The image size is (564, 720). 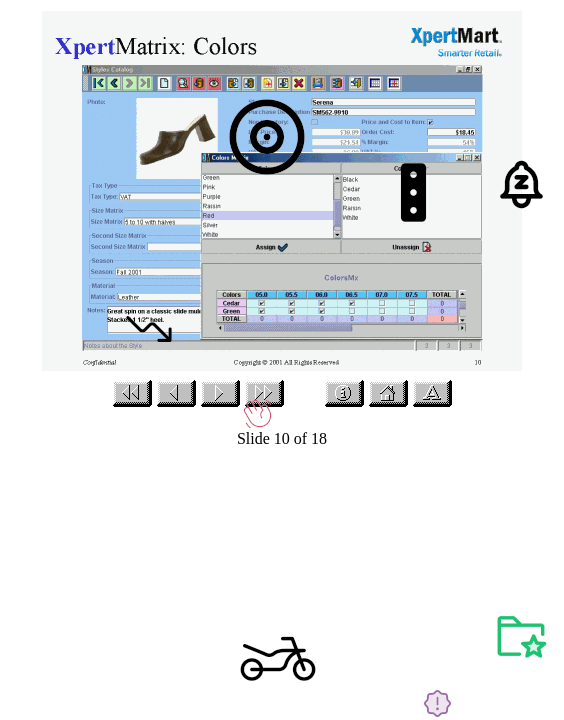 I want to click on snooze notifications, so click(x=521, y=184).